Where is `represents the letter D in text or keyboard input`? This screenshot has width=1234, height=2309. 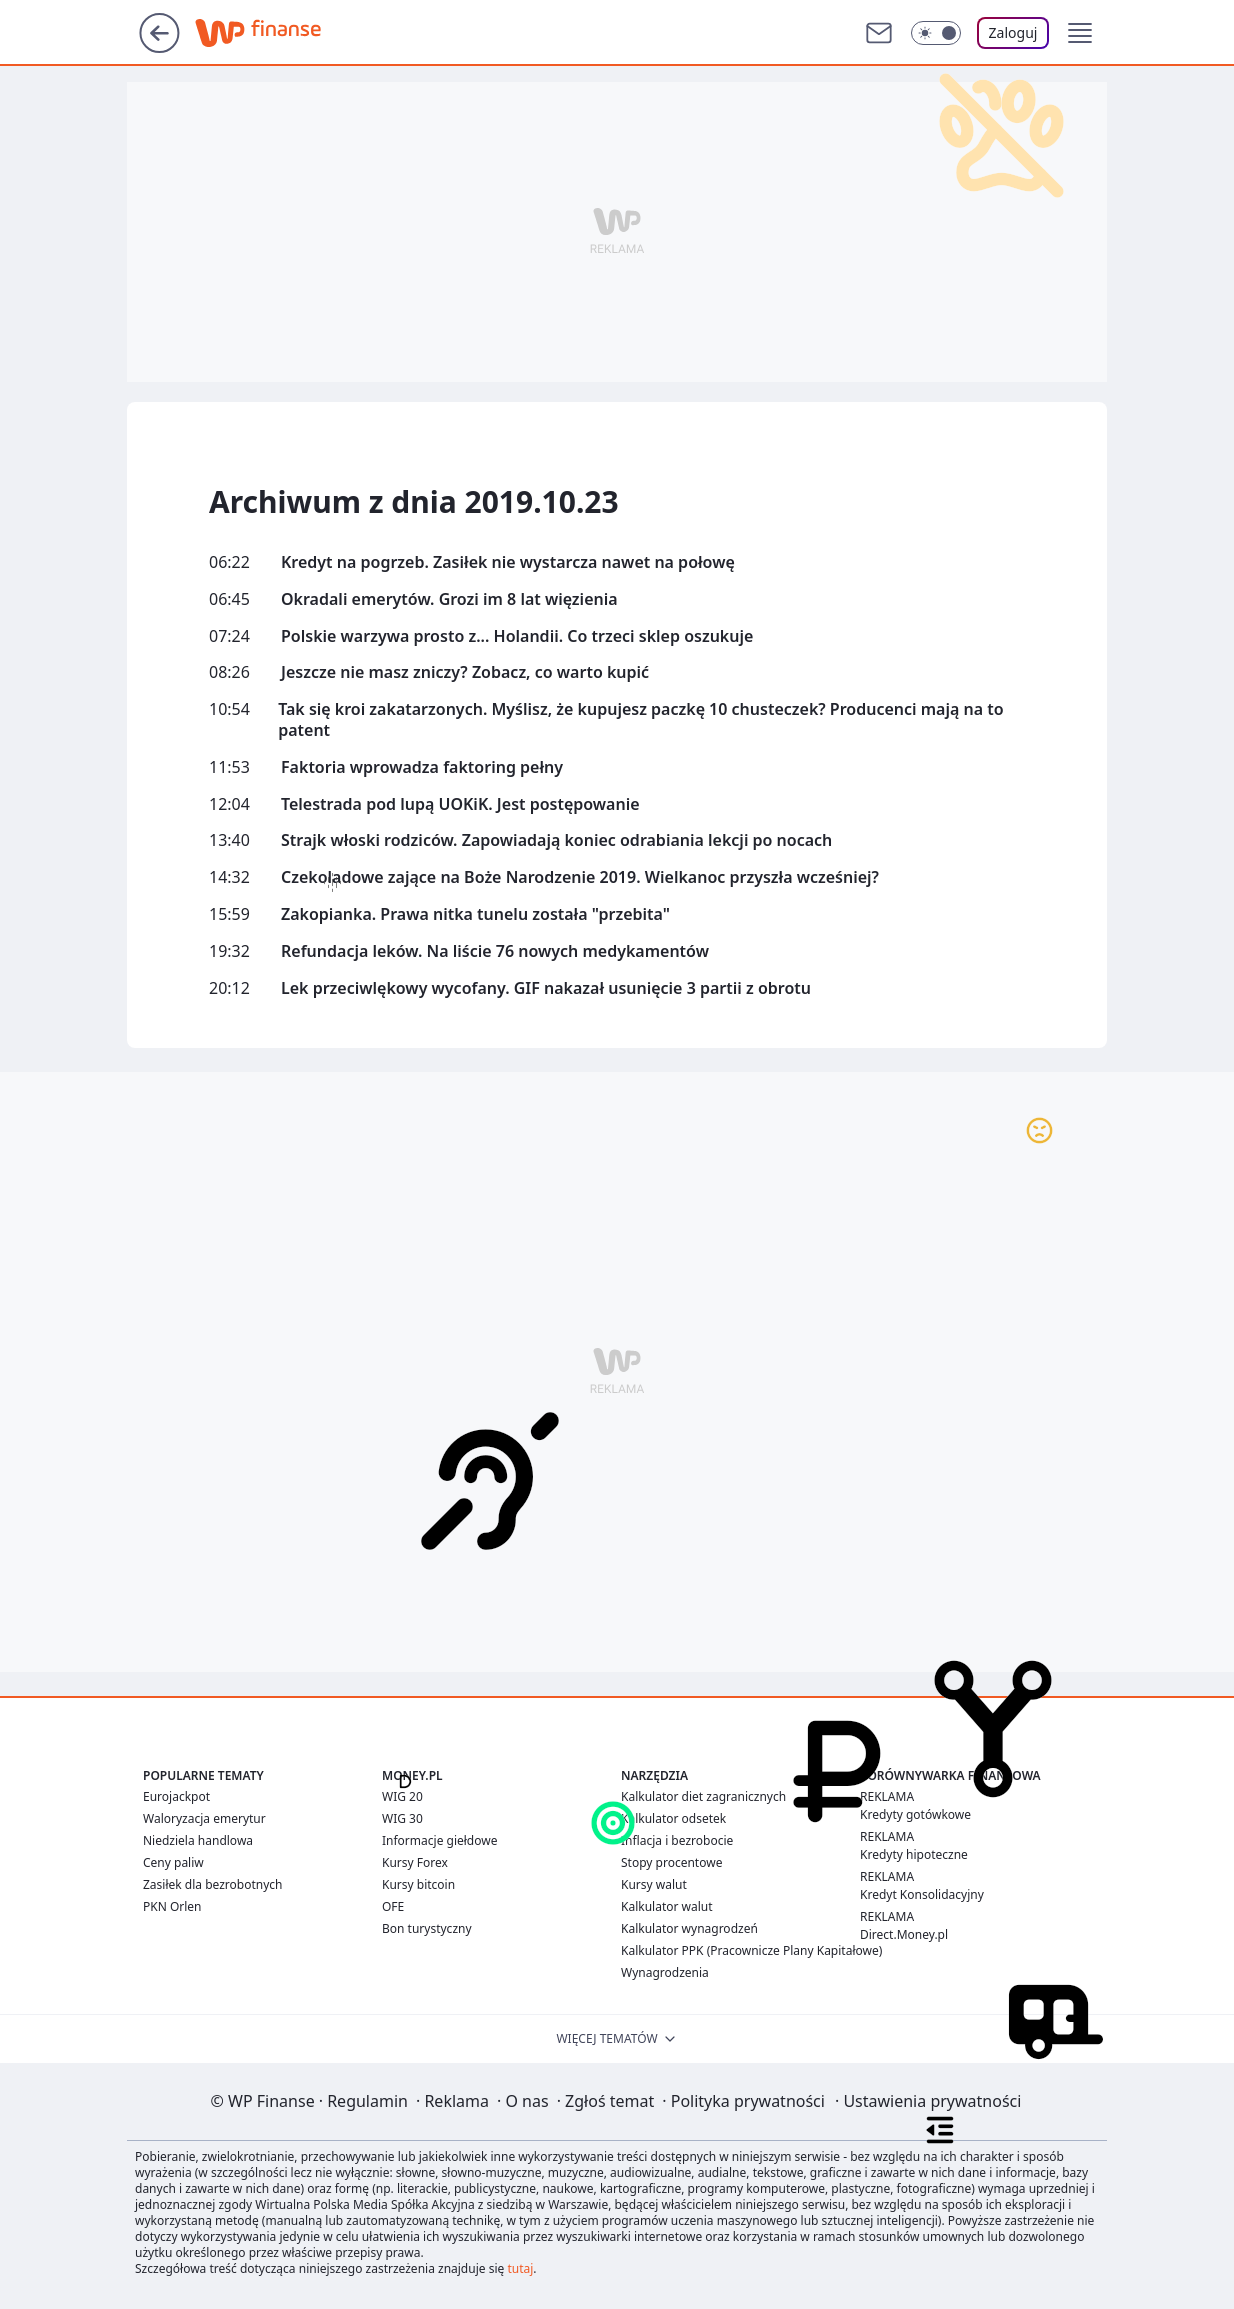
represents the letter D in text or keyboard input is located at coordinates (405, 1781).